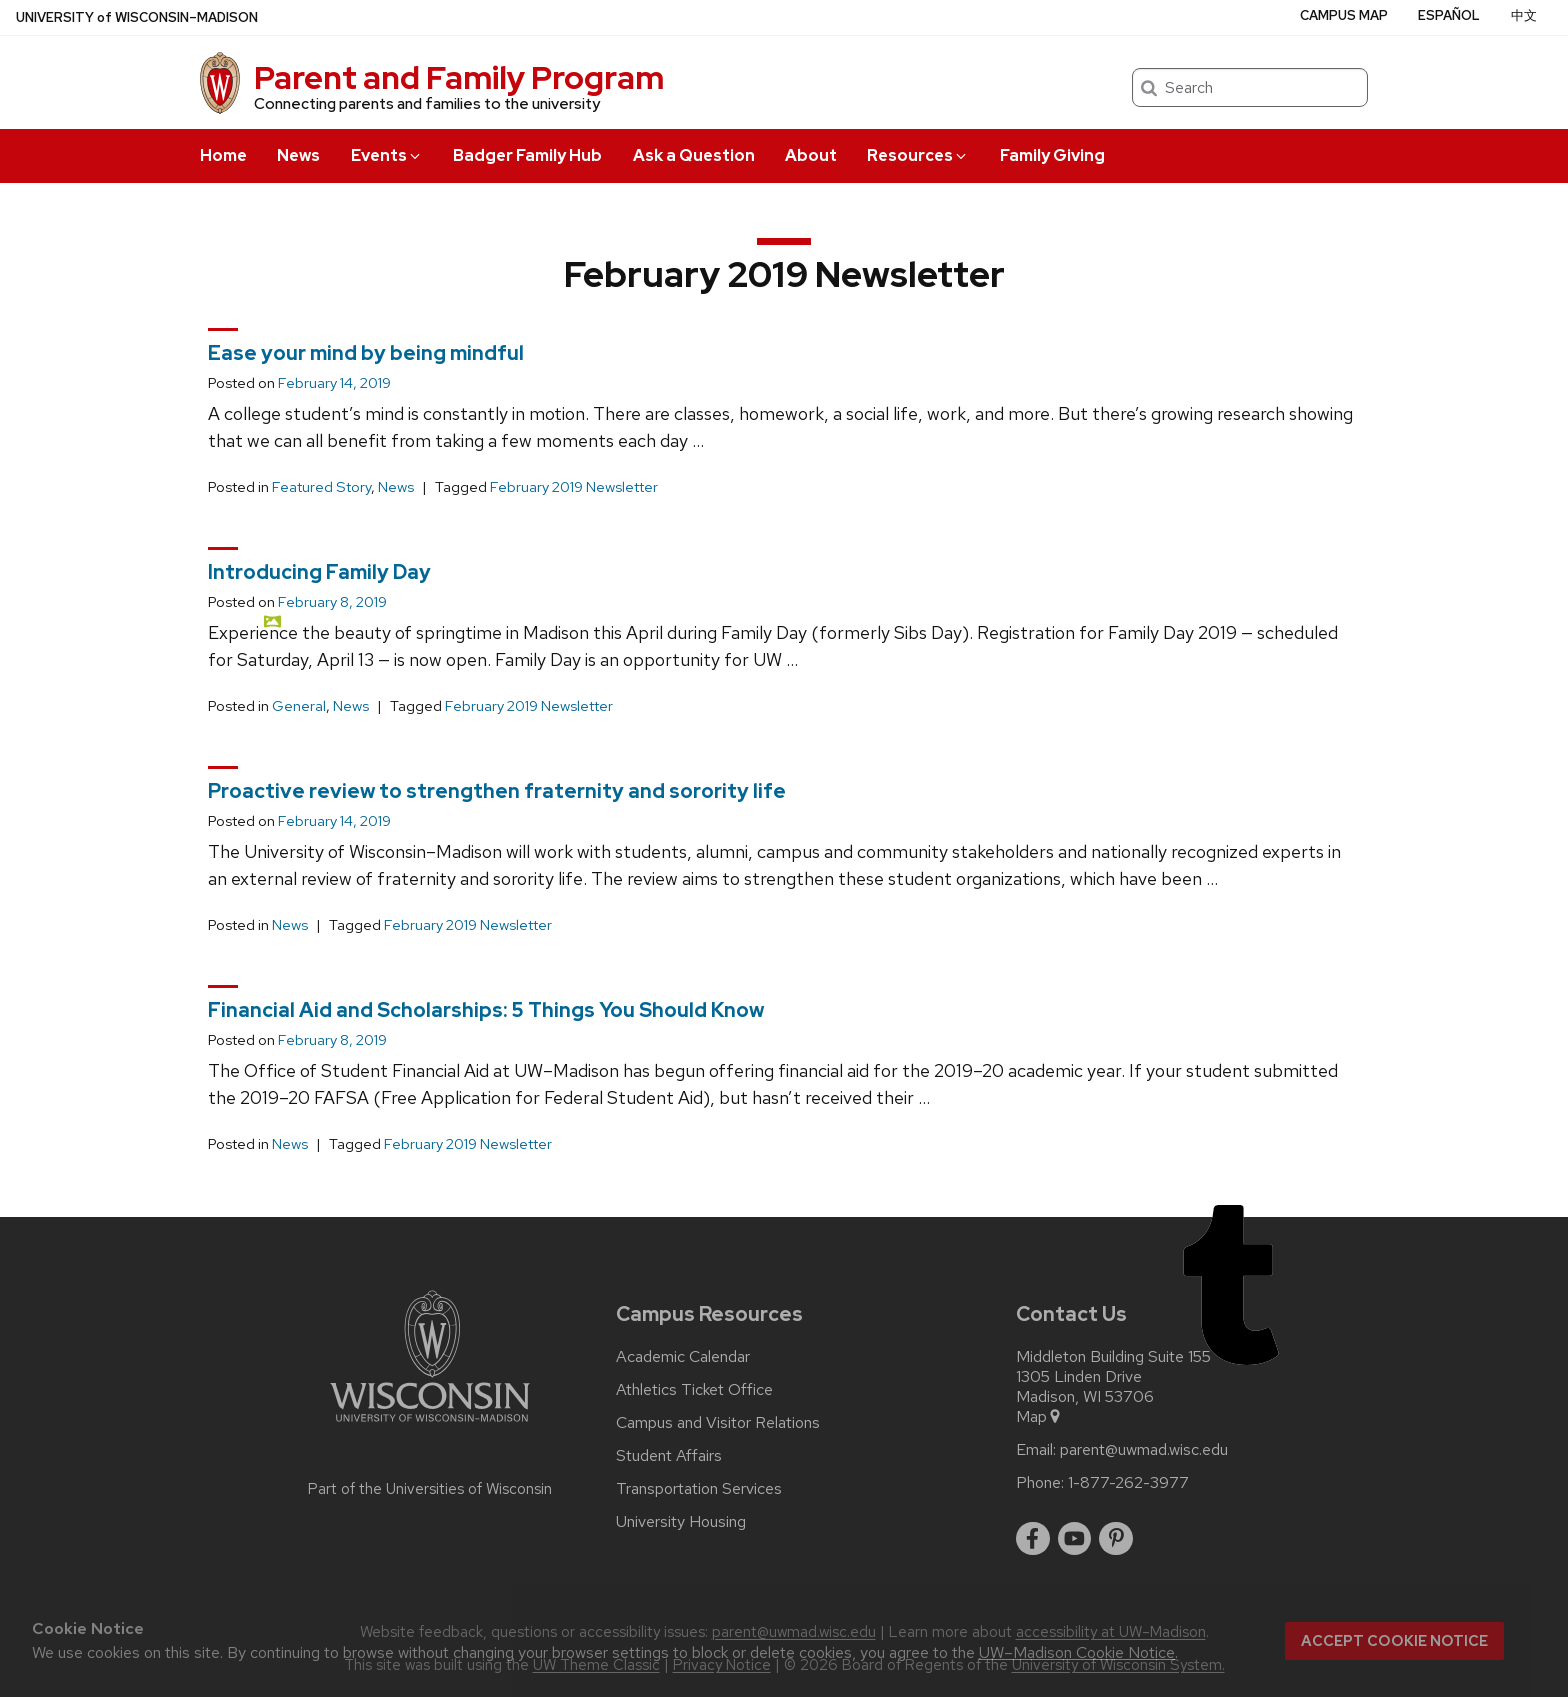 This screenshot has width=1568, height=1697. I want to click on view panoramic photo, so click(272, 621).